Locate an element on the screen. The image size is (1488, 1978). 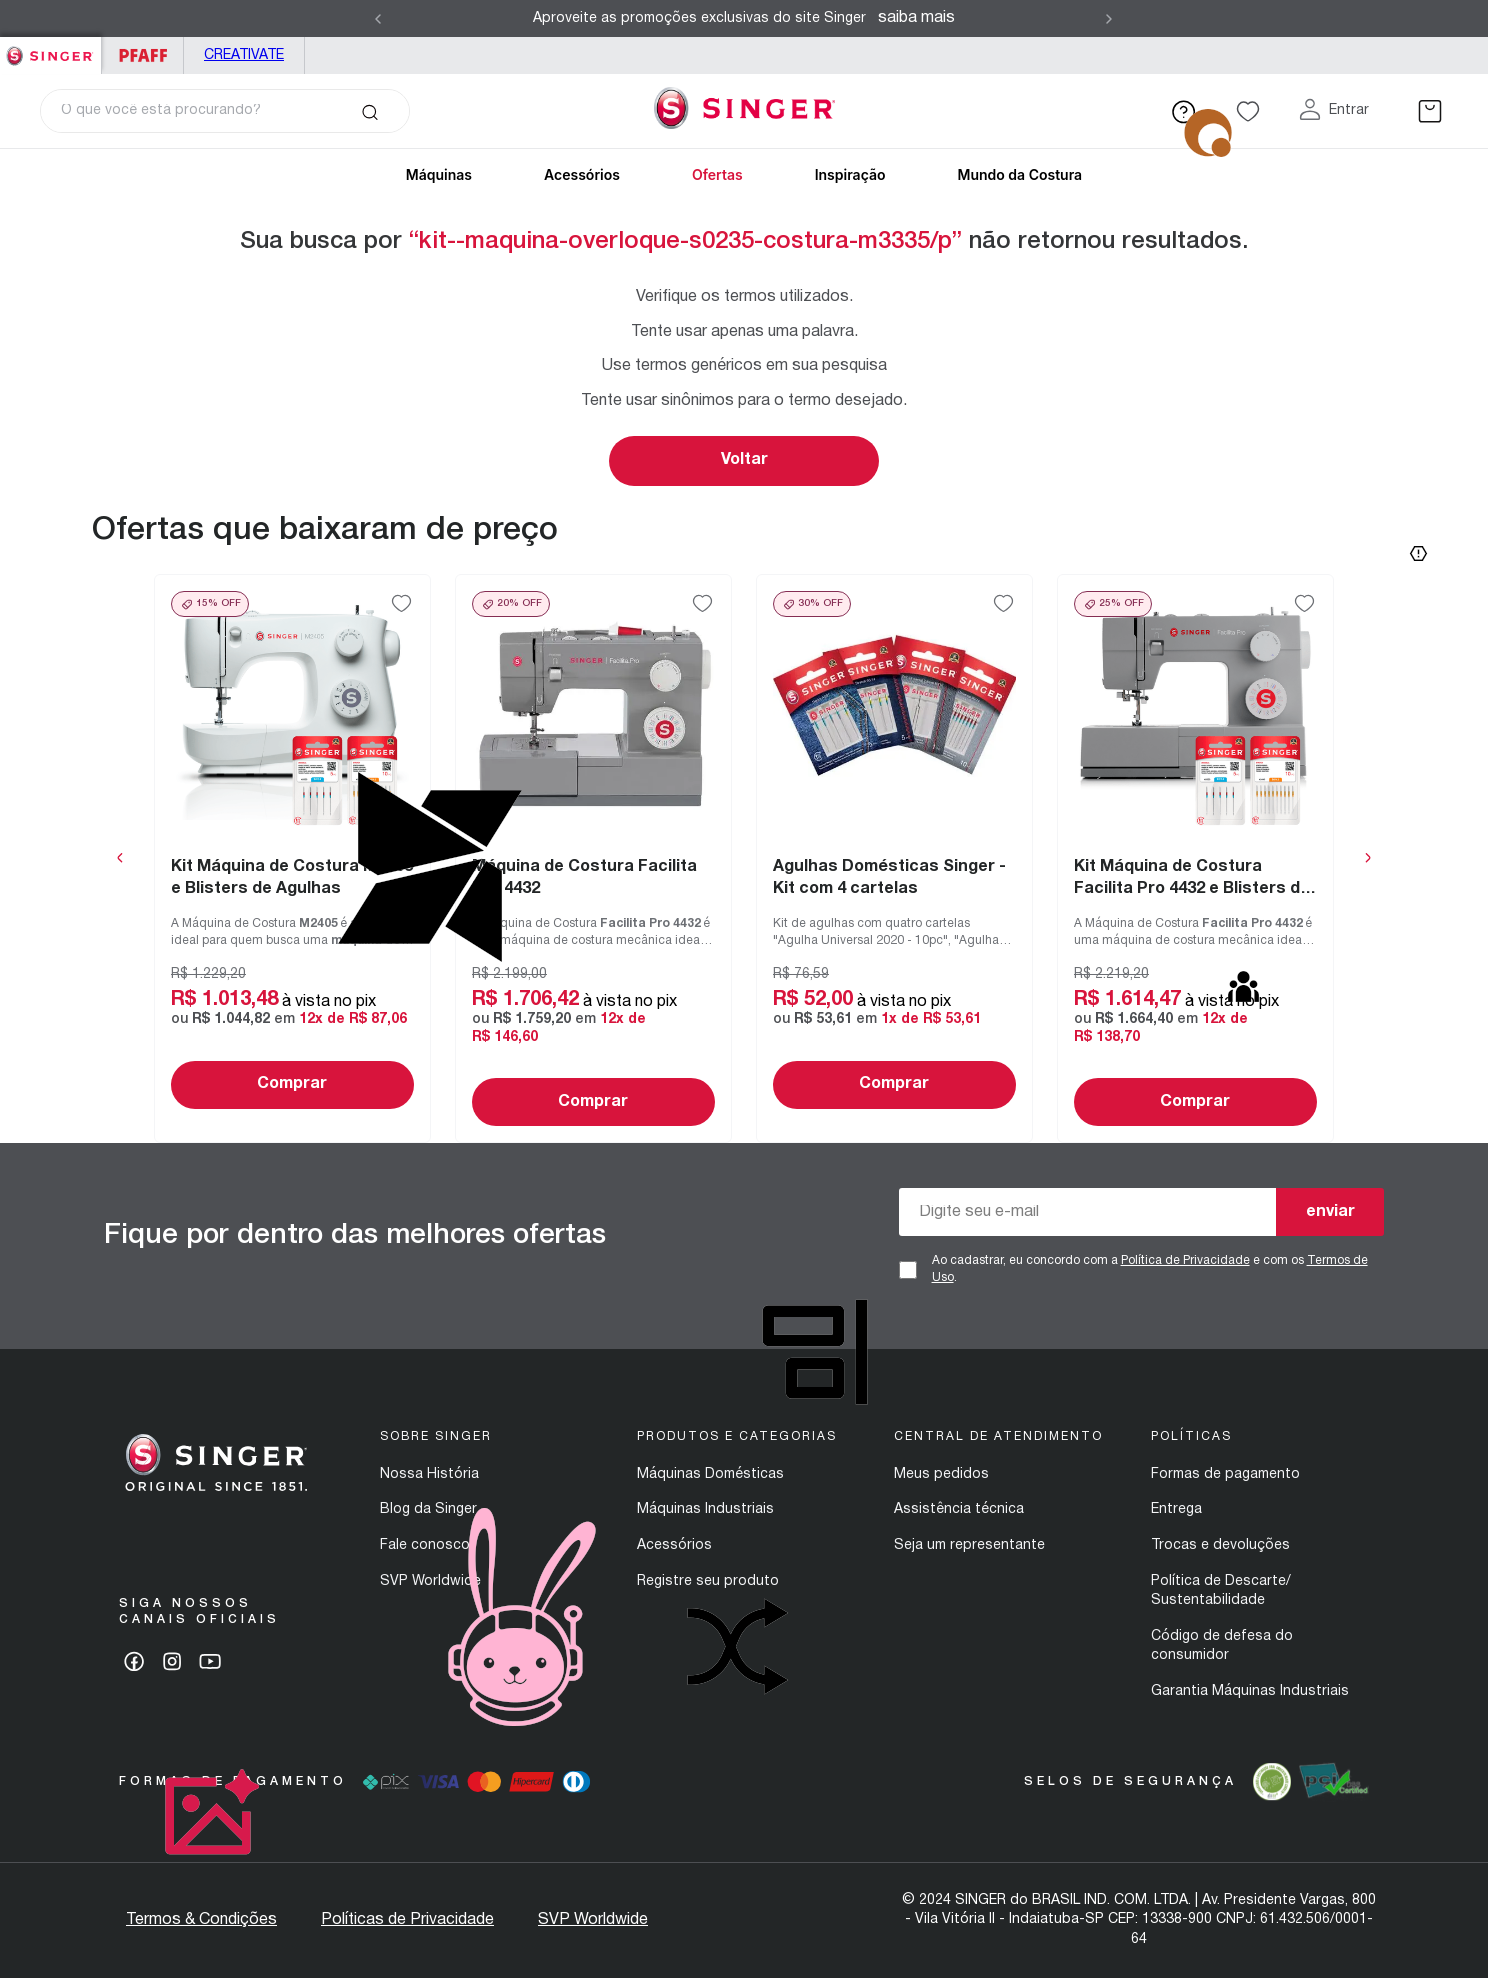
mark message as spam is located at coordinates (1418, 553).